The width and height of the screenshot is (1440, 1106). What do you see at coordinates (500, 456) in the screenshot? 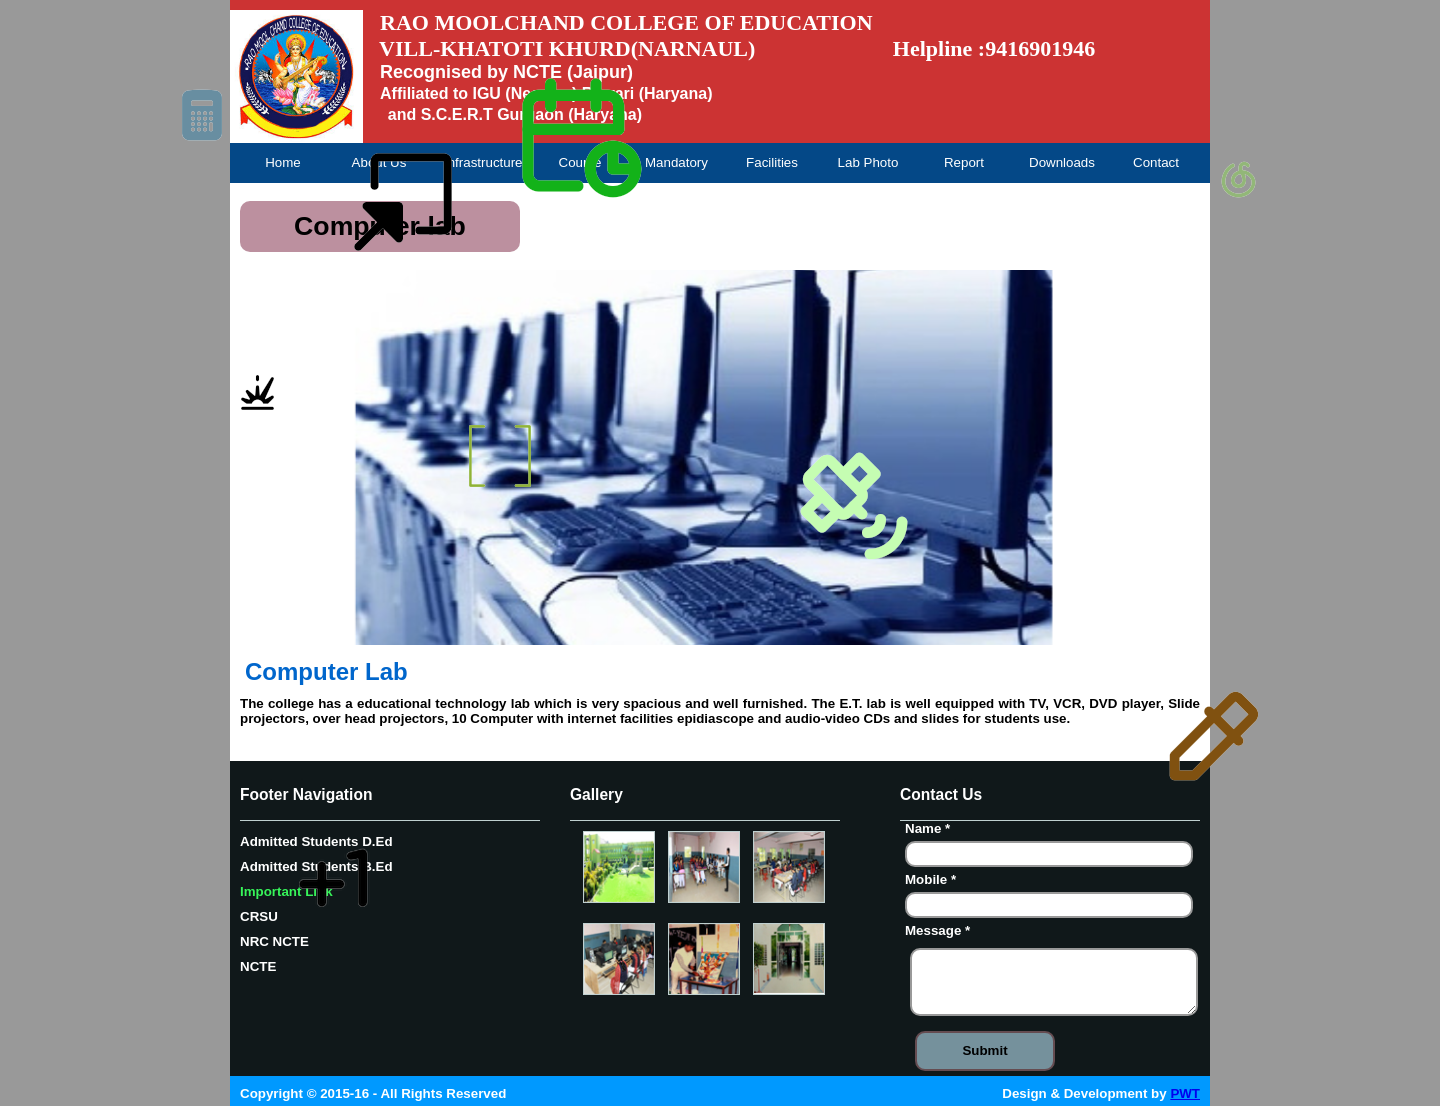
I see `insert code or text block` at bounding box center [500, 456].